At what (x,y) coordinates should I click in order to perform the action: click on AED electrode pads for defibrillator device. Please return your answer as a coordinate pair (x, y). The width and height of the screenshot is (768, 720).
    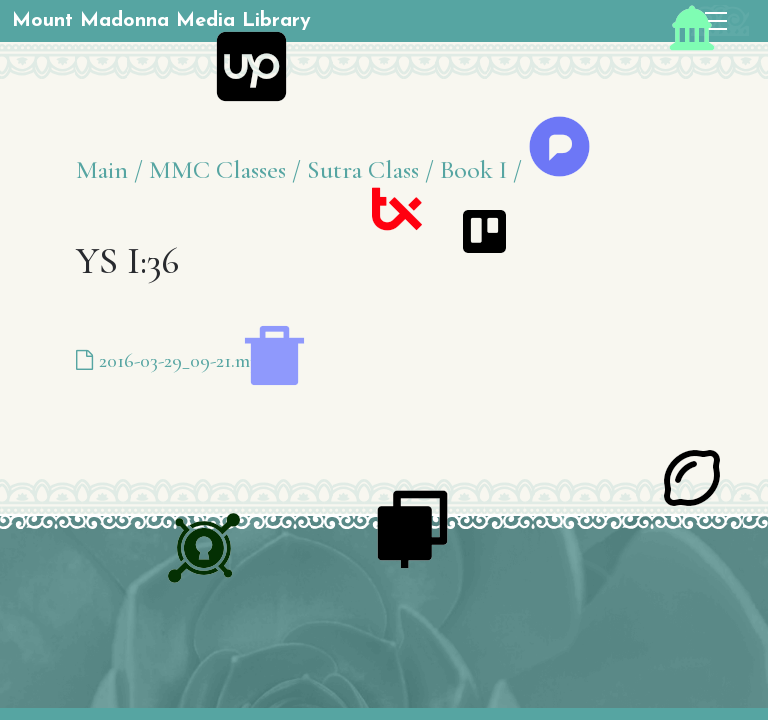
    Looking at the image, I should click on (412, 525).